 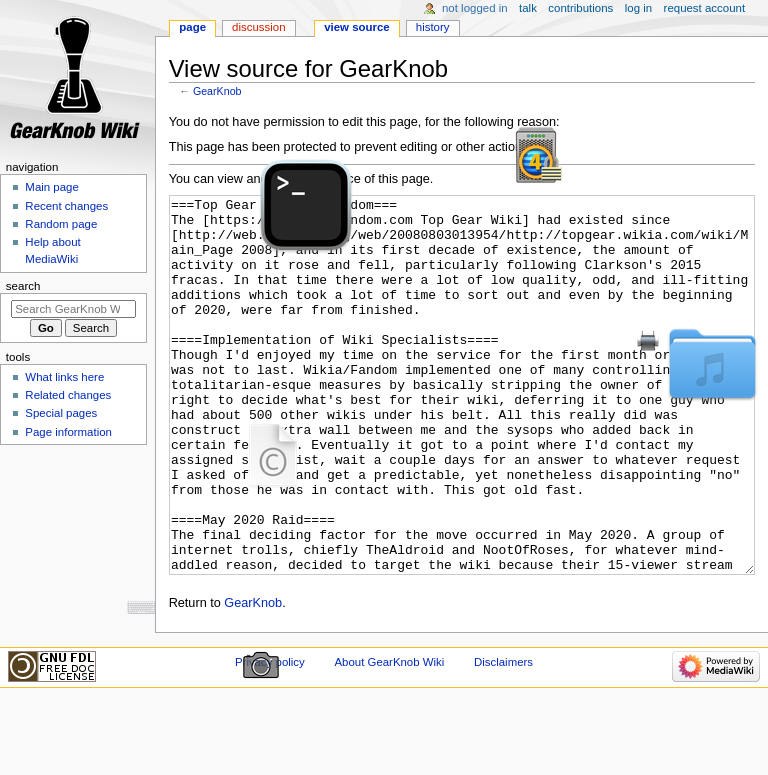 What do you see at coordinates (273, 456) in the screenshot?
I see `indicates a file currently being copied` at bounding box center [273, 456].